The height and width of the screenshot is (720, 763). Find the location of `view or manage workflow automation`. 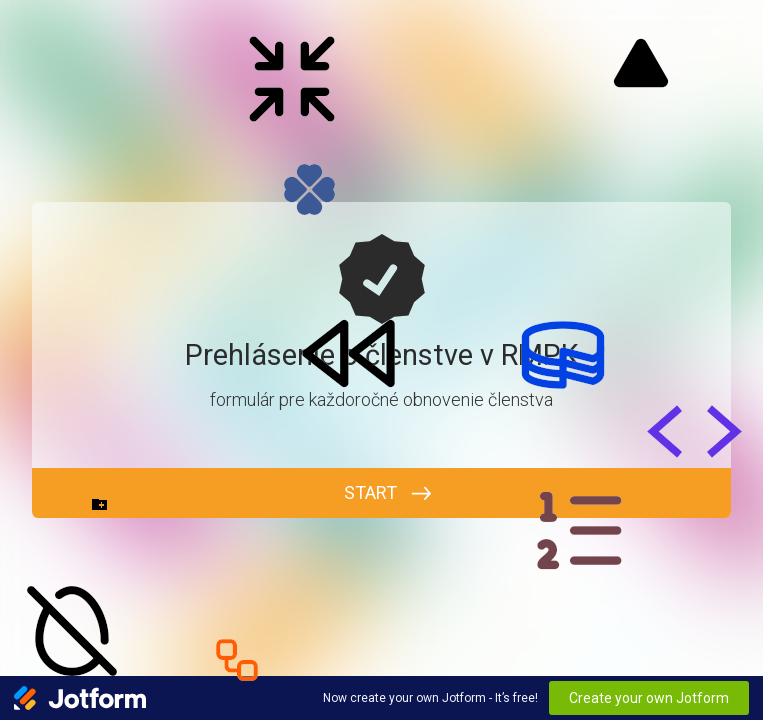

view or manage workflow automation is located at coordinates (237, 660).